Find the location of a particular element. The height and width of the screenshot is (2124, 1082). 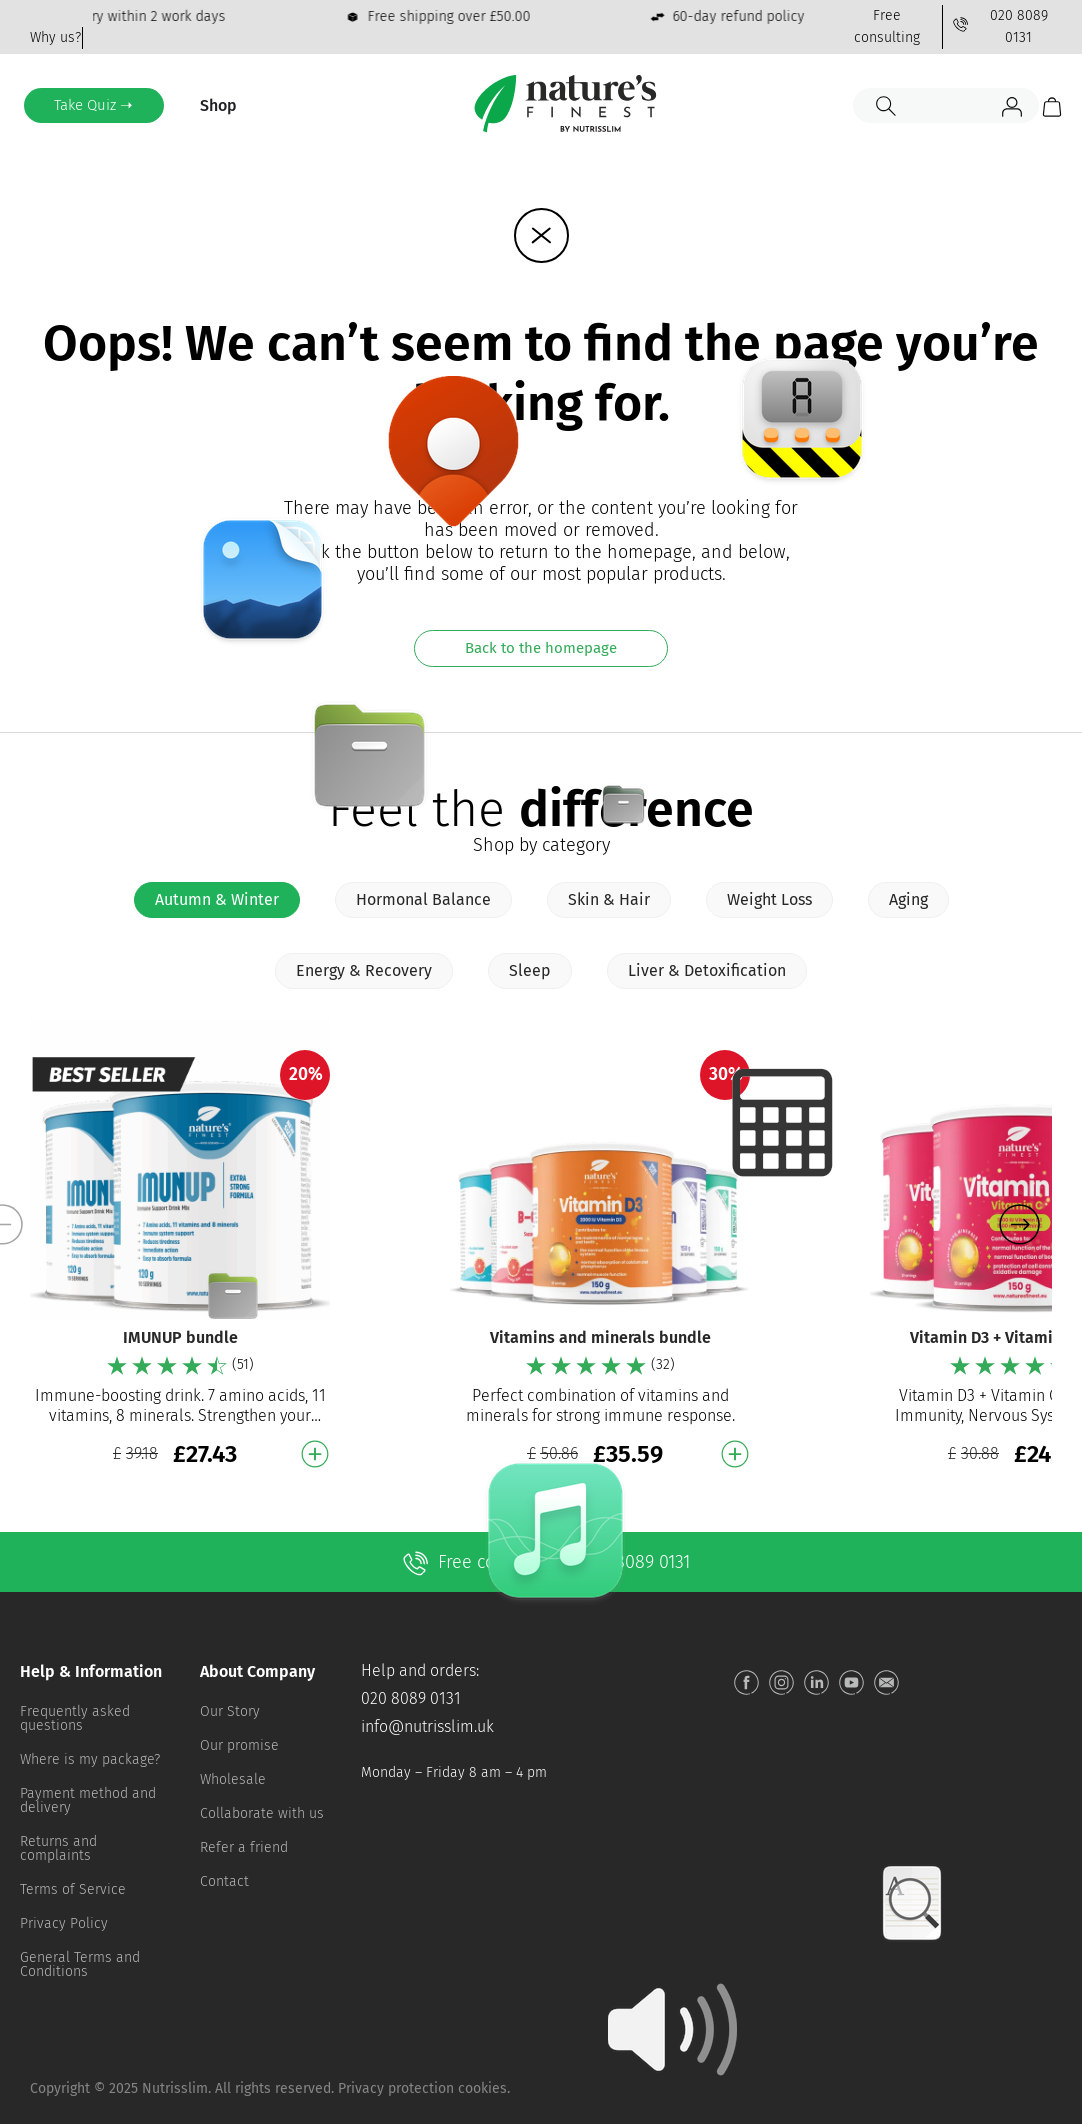

open the maps app is located at coordinates (453, 453).